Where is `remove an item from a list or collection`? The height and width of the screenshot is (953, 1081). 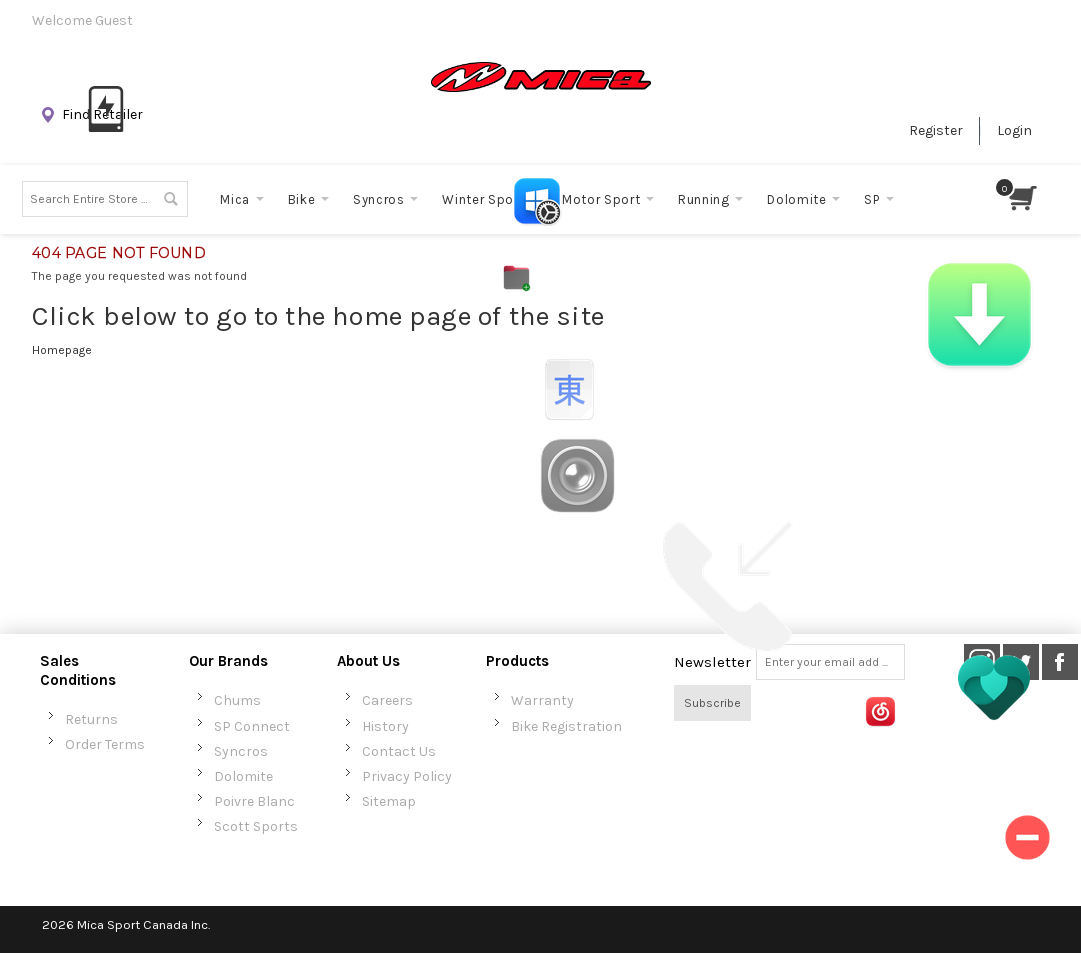 remove an item from a list or collection is located at coordinates (1027, 837).